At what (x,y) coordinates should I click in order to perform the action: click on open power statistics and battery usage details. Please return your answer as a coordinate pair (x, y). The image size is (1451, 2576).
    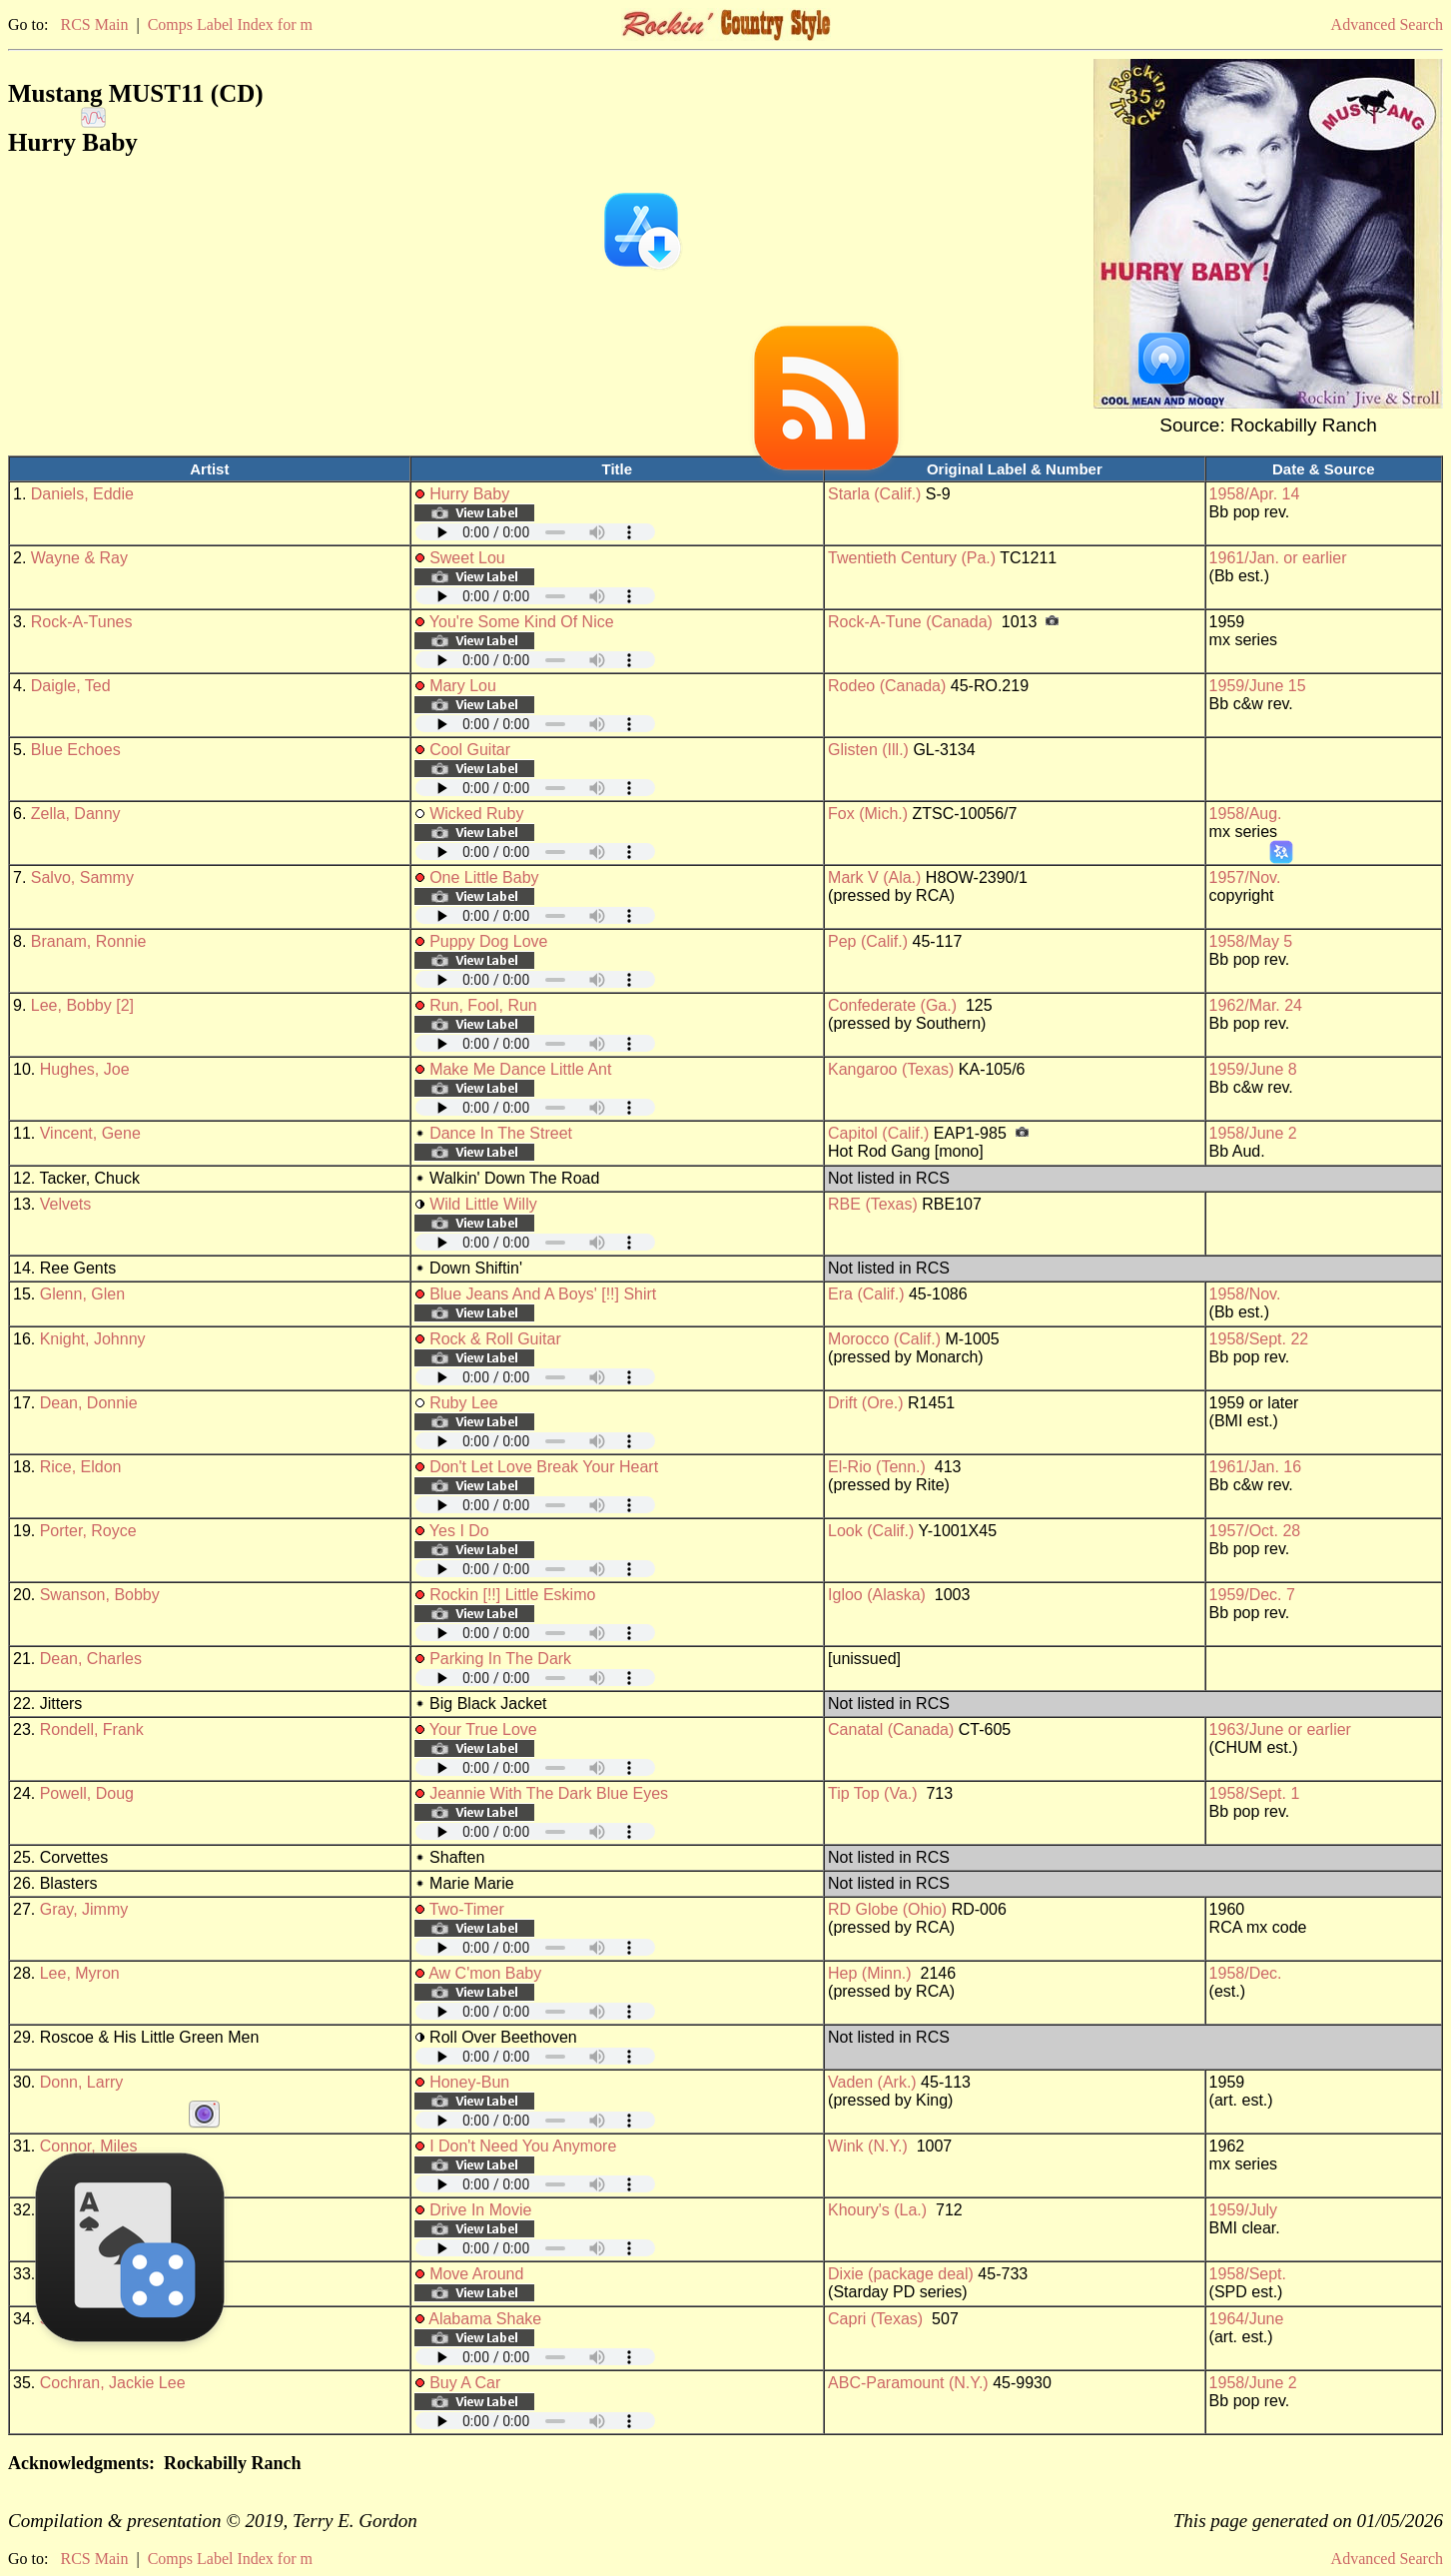
    Looking at the image, I should click on (93, 117).